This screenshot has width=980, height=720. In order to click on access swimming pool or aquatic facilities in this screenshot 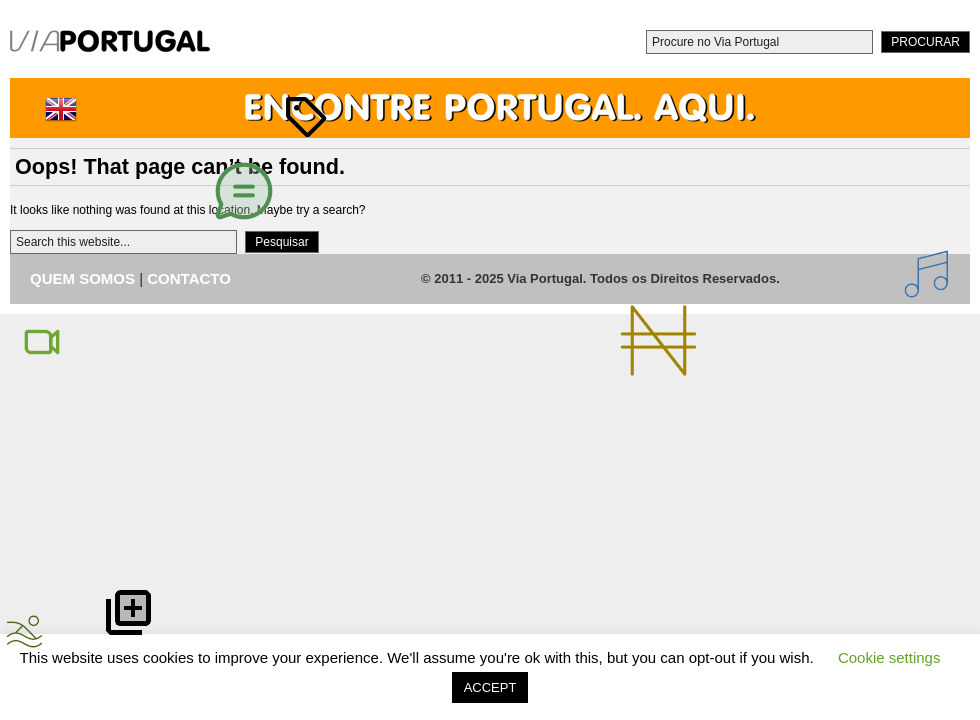, I will do `click(24, 631)`.